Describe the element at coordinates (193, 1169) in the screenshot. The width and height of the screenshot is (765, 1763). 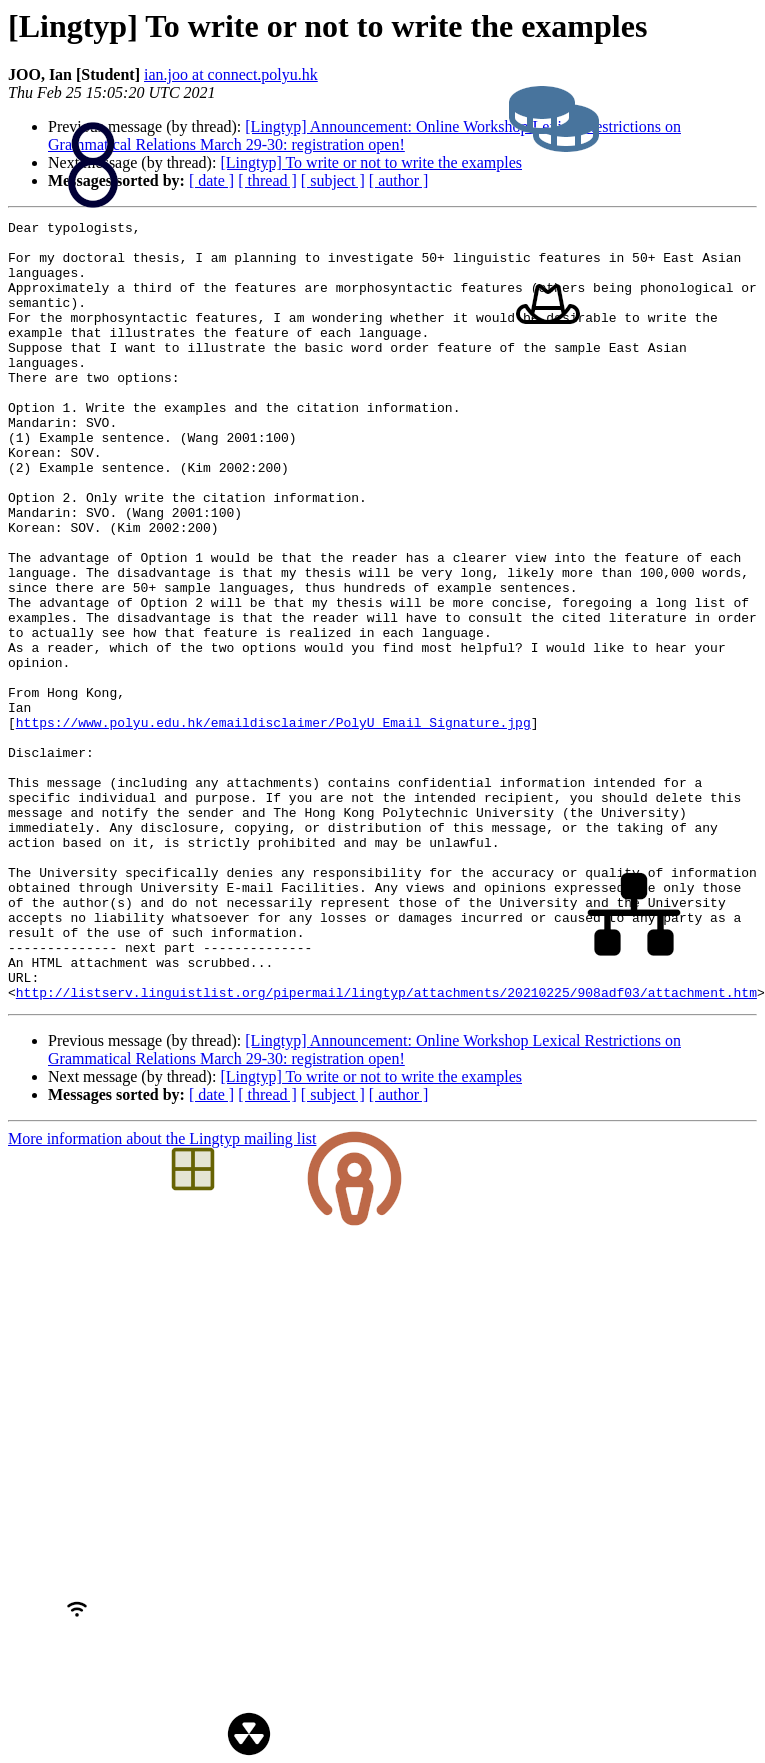
I see `view items in grid layout` at that location.